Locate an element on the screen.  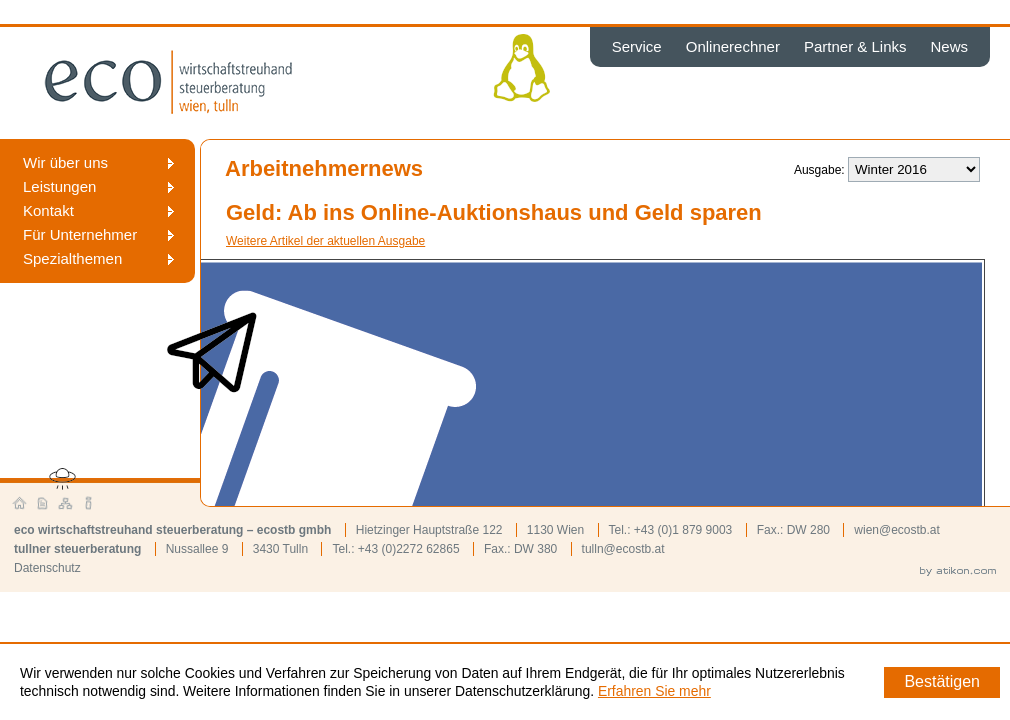
open Telegram messaging app is located at coordinates (215, 354).